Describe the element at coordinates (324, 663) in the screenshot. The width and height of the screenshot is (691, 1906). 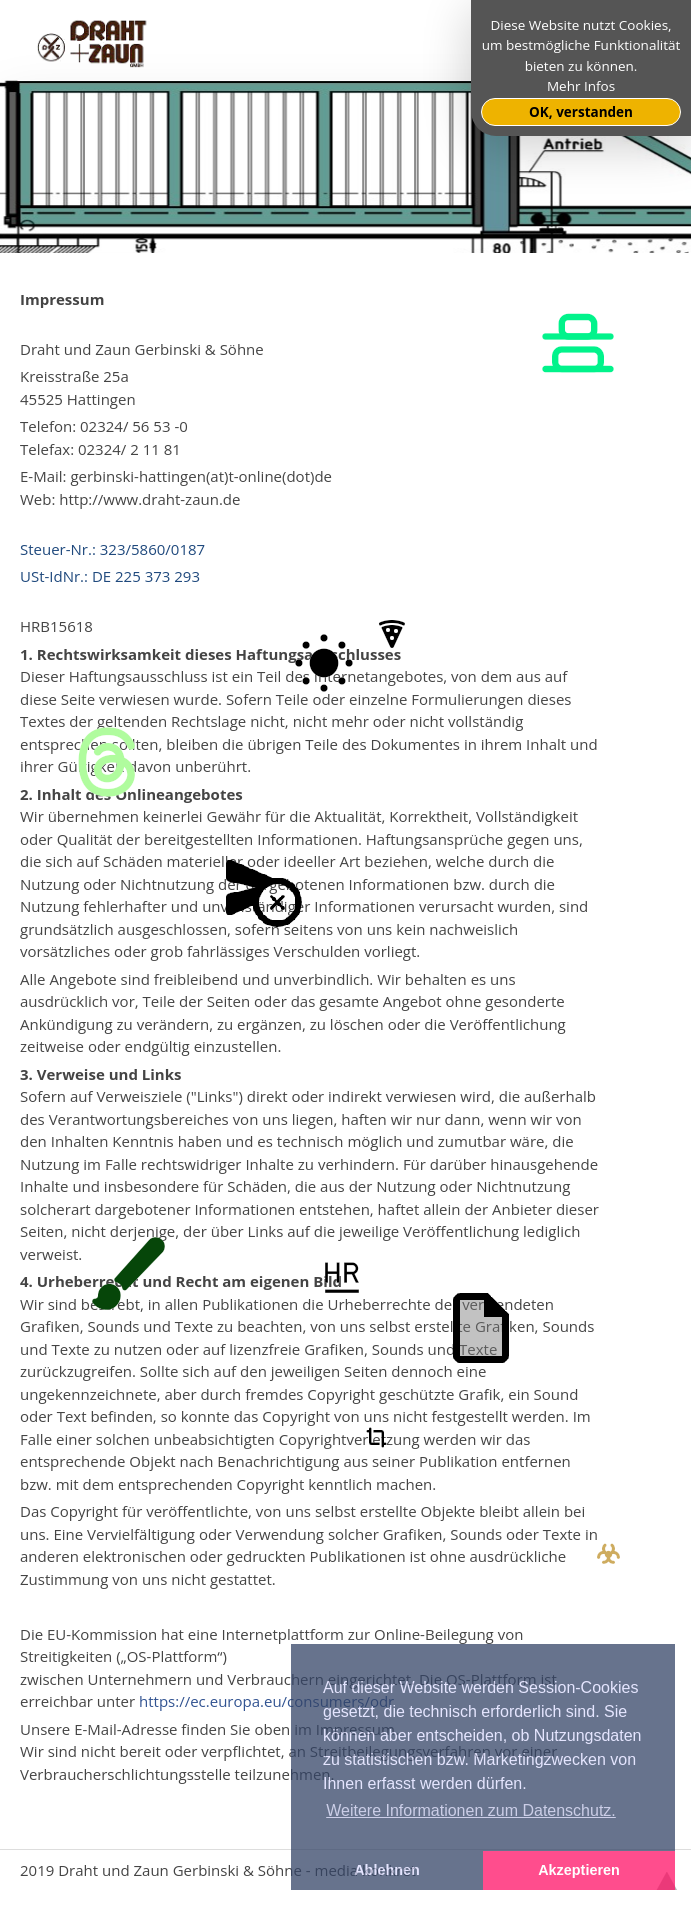
I see `decrease screen brightness` at that location.